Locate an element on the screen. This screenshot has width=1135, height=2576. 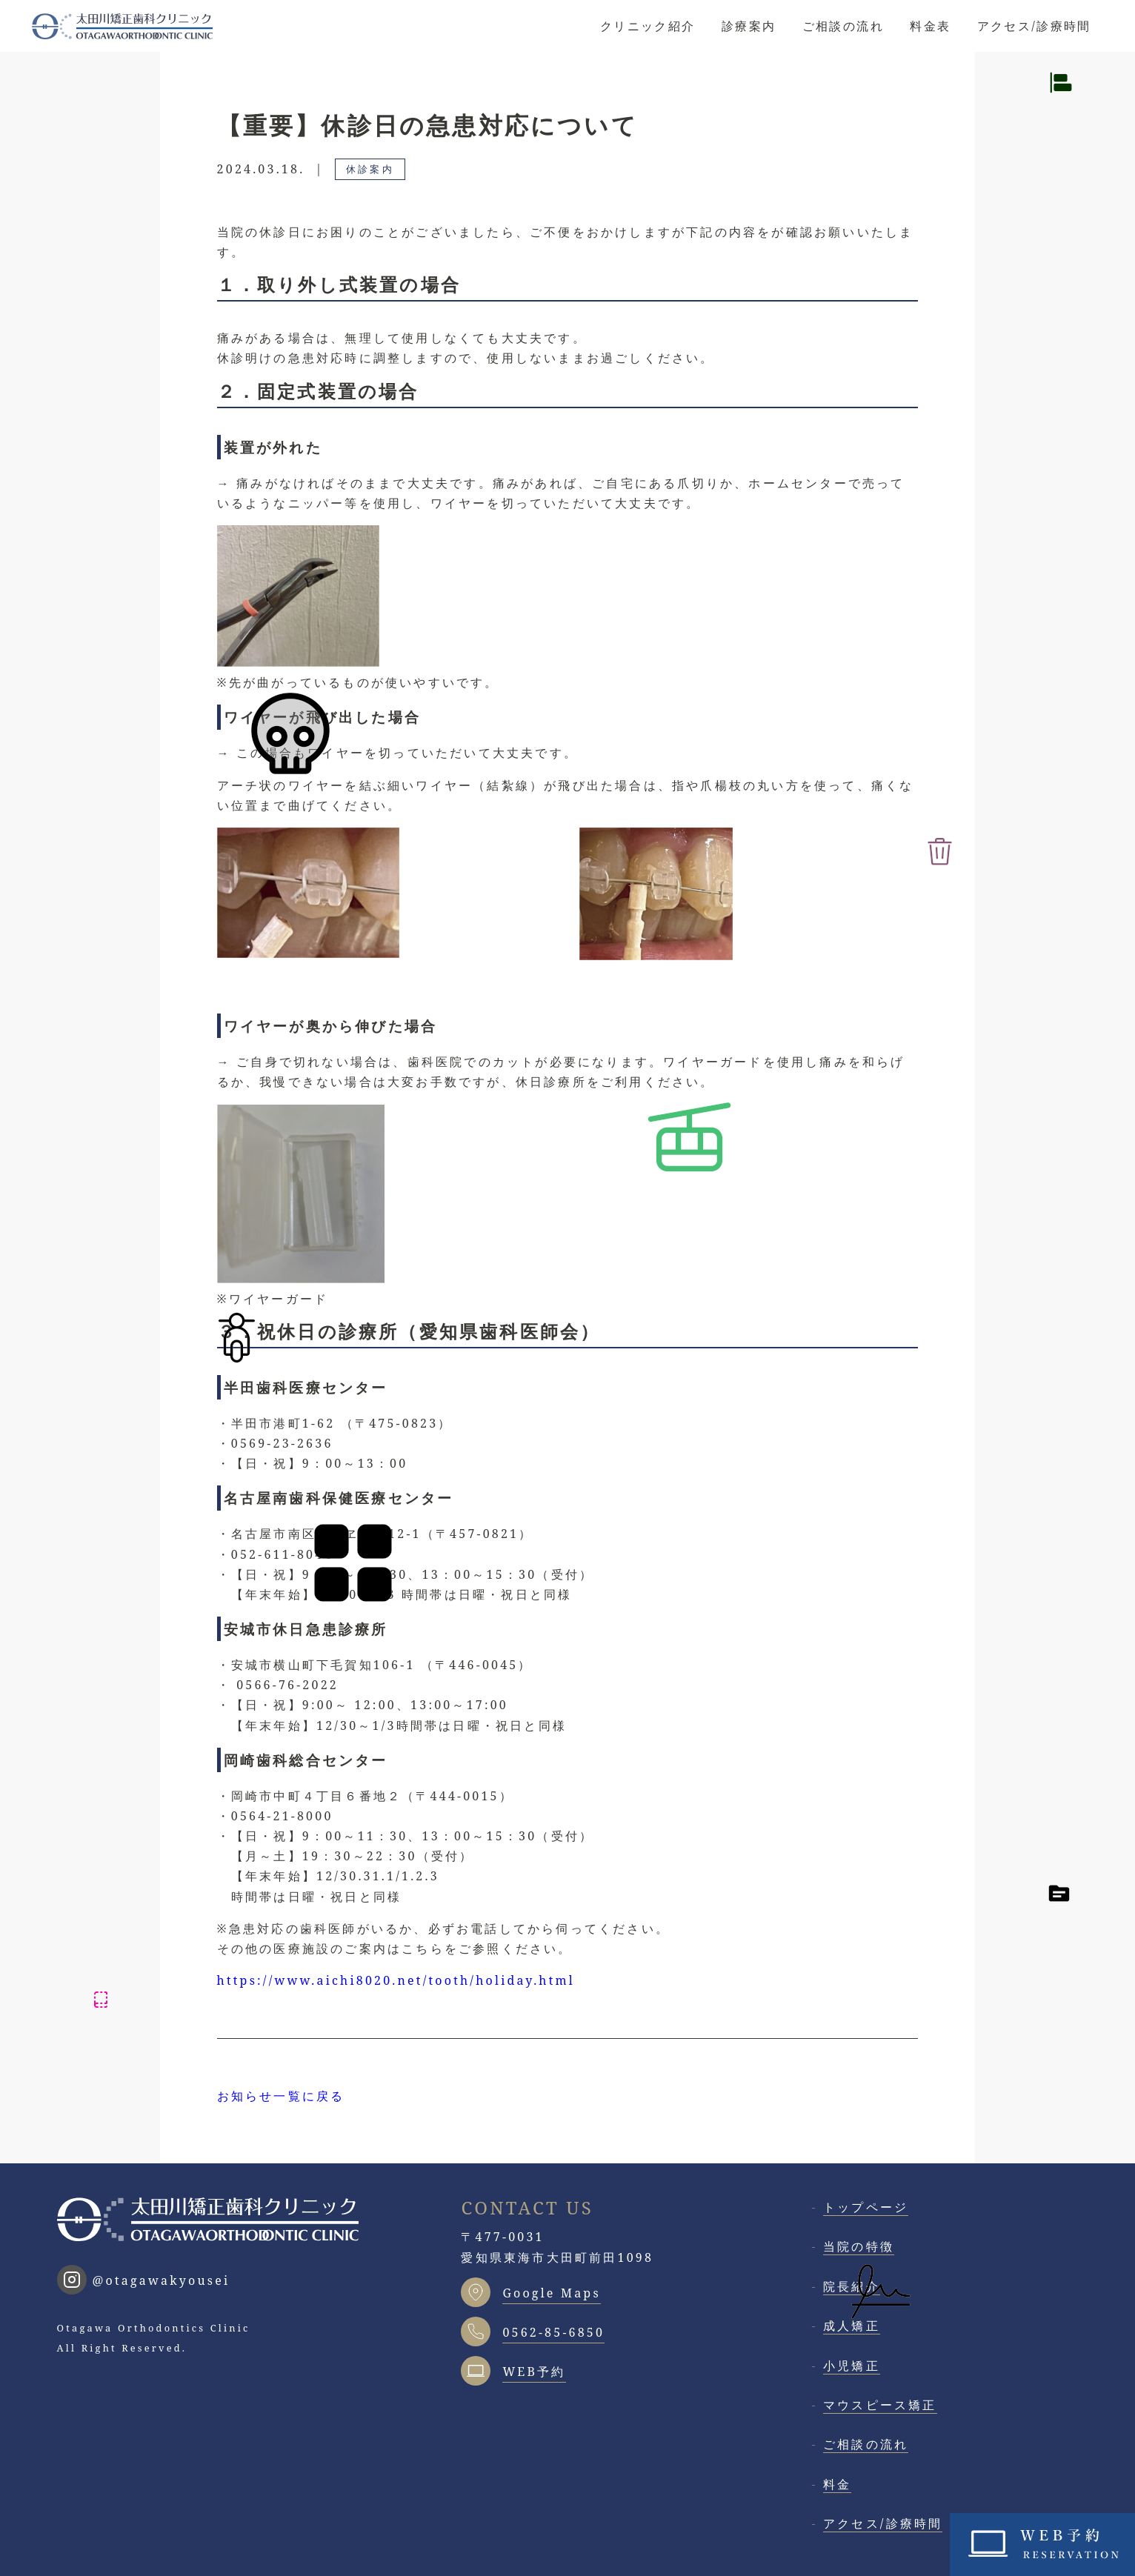
view items in grid layout is located at coordinates (353, 1562).